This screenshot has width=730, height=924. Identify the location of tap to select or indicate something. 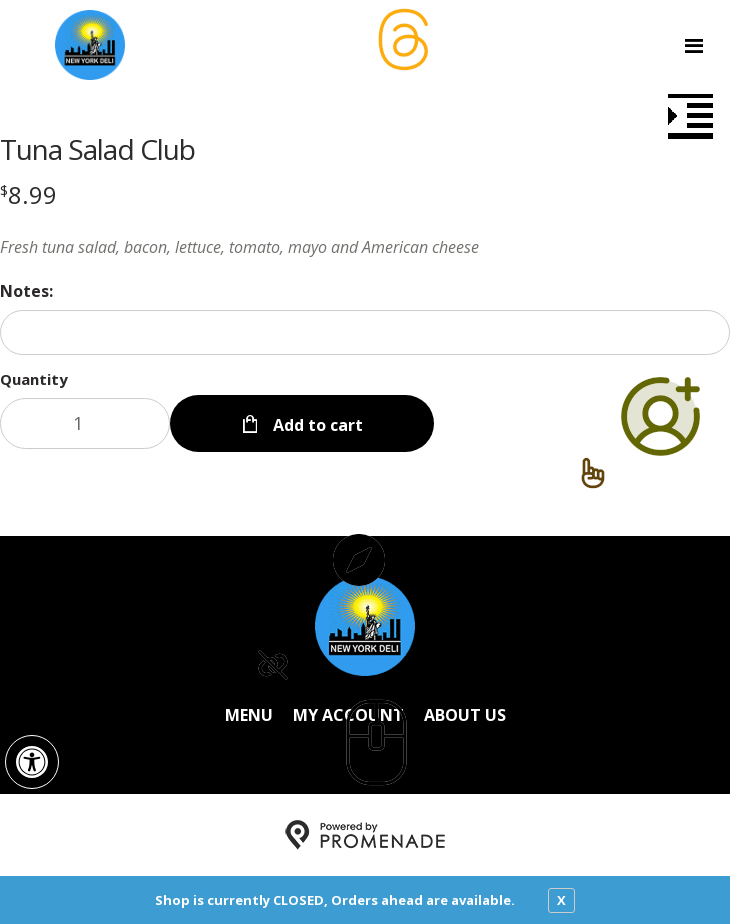
(593, 473).